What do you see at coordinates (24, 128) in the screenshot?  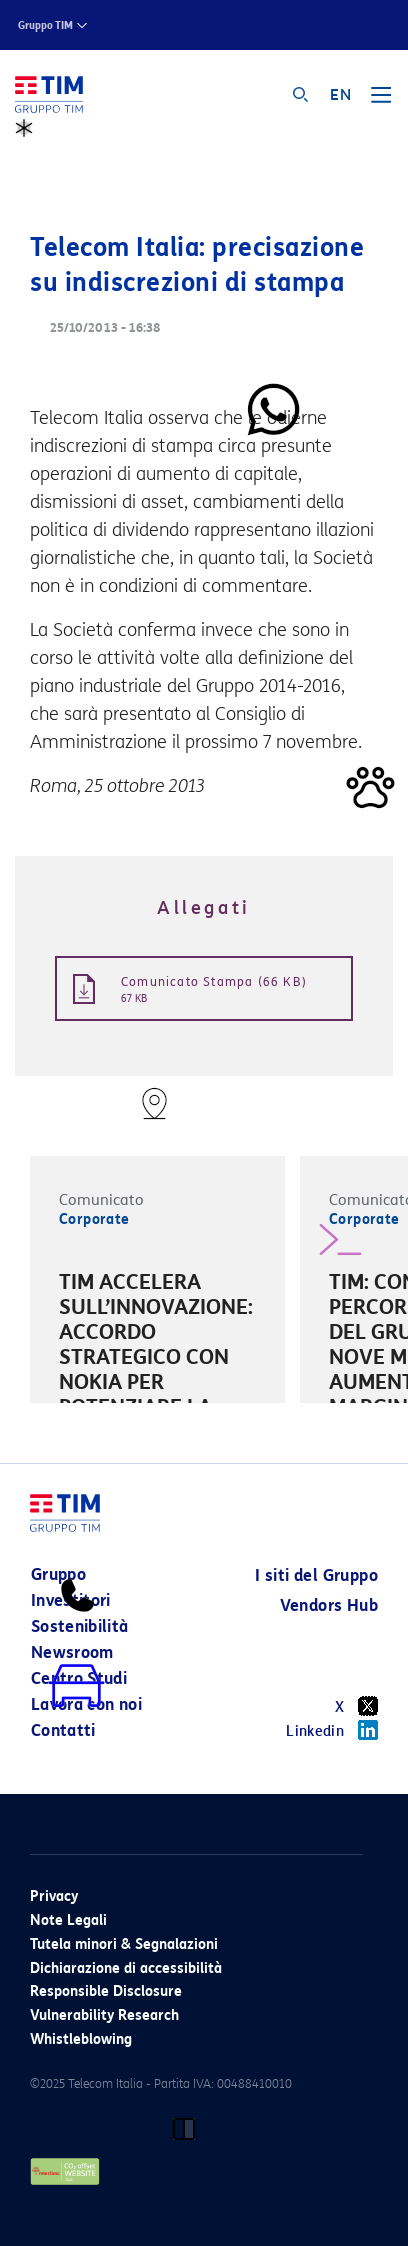 I see `indicates a required field in a form` at bounding box center [24, 128].